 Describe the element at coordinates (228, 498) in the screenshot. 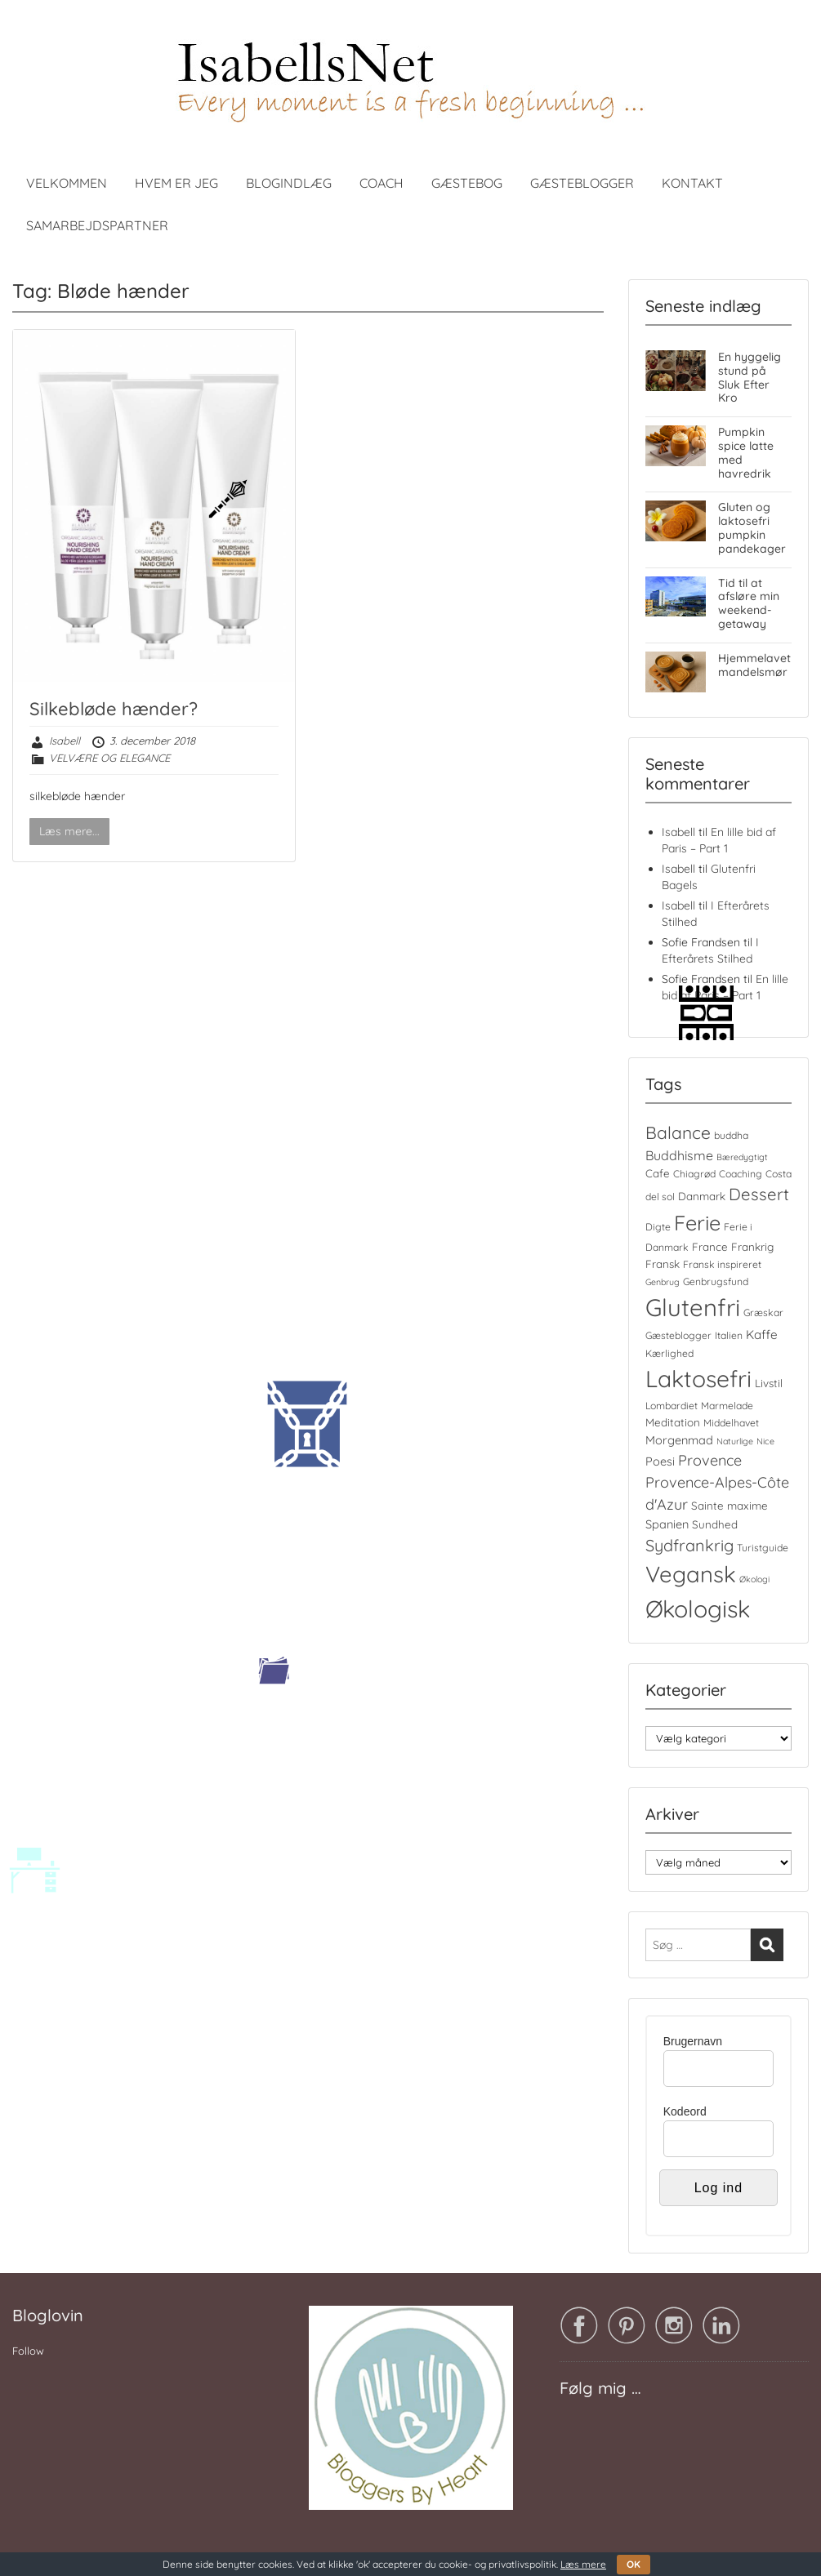

I see `select flanged mace as equipped weapon` at that location.